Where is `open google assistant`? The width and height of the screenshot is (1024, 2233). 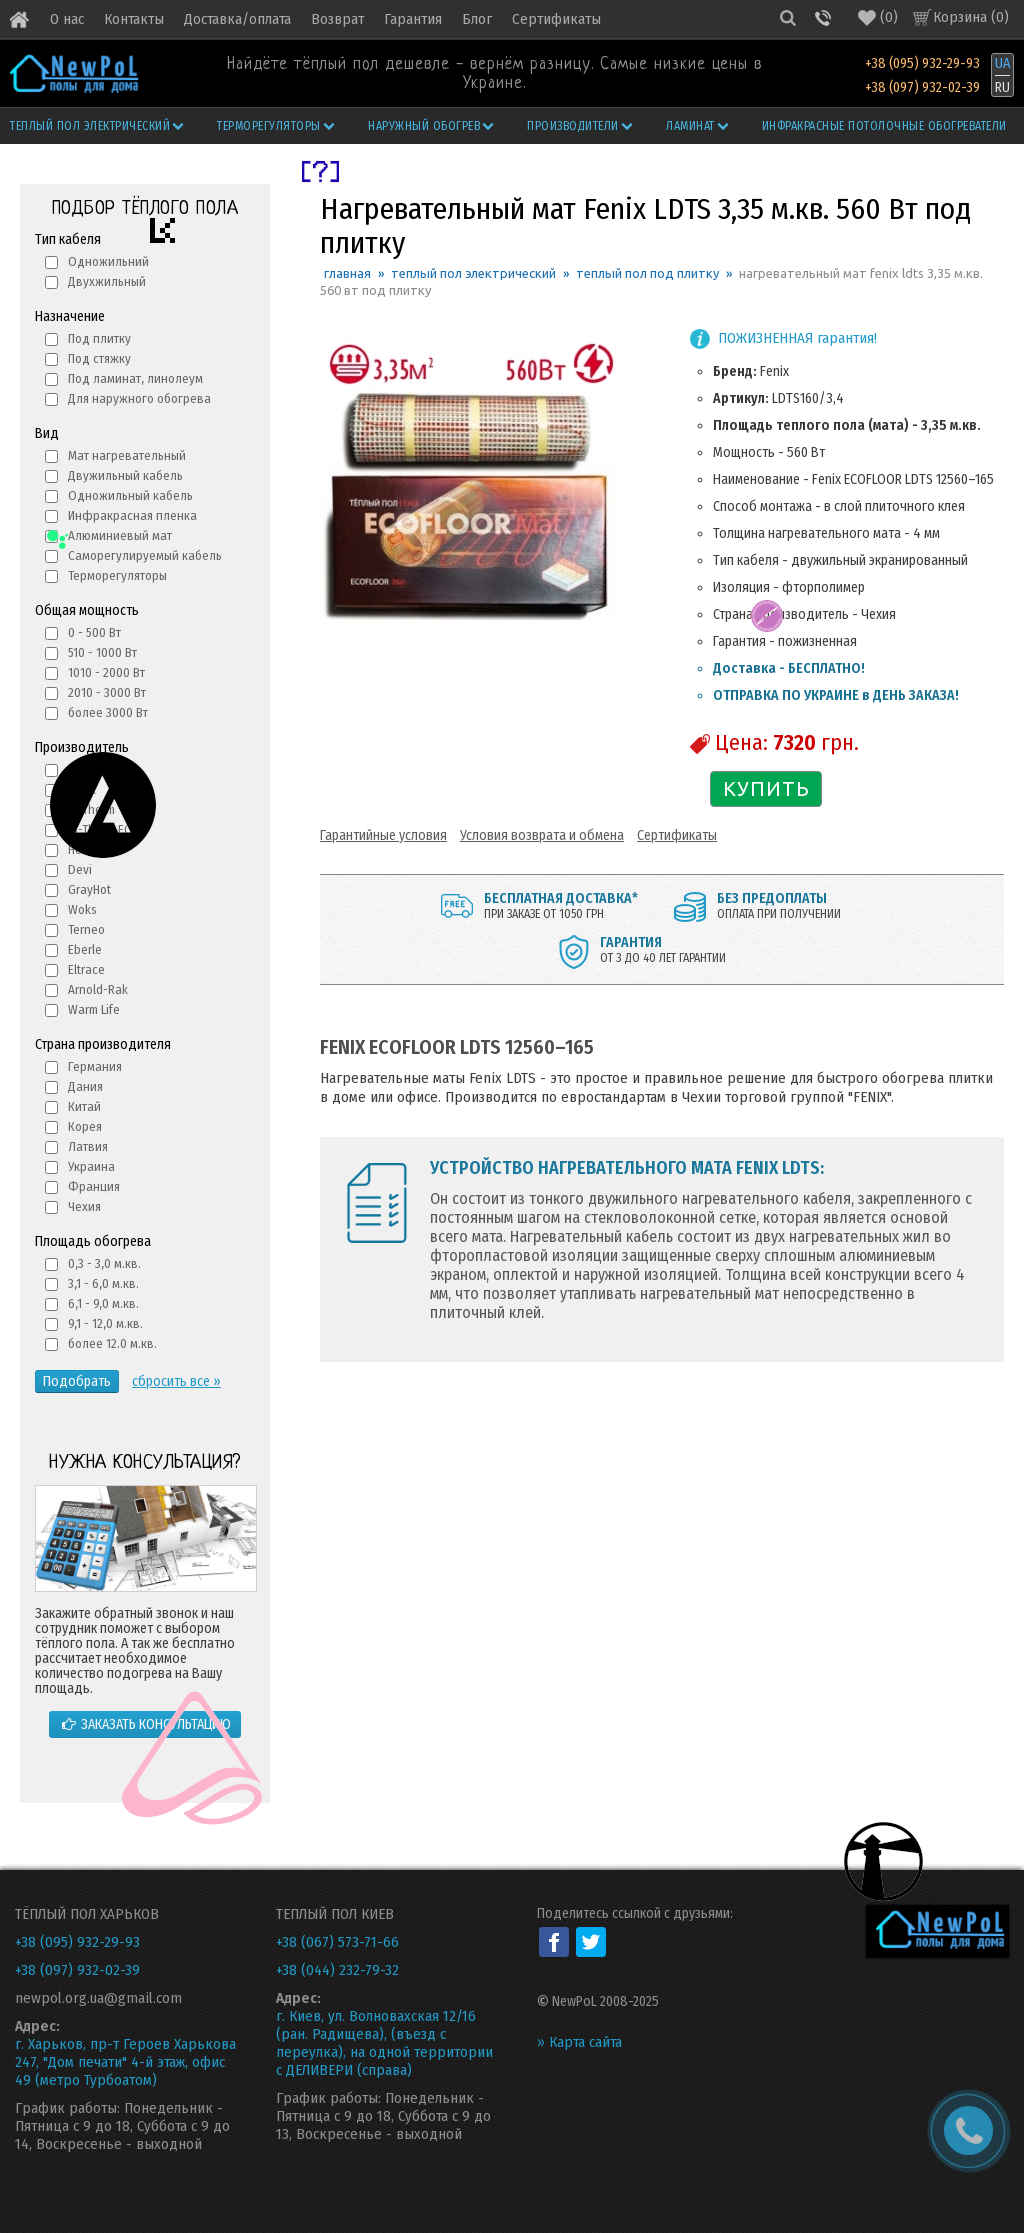 open google assistant is located at coordinates (57, 539).